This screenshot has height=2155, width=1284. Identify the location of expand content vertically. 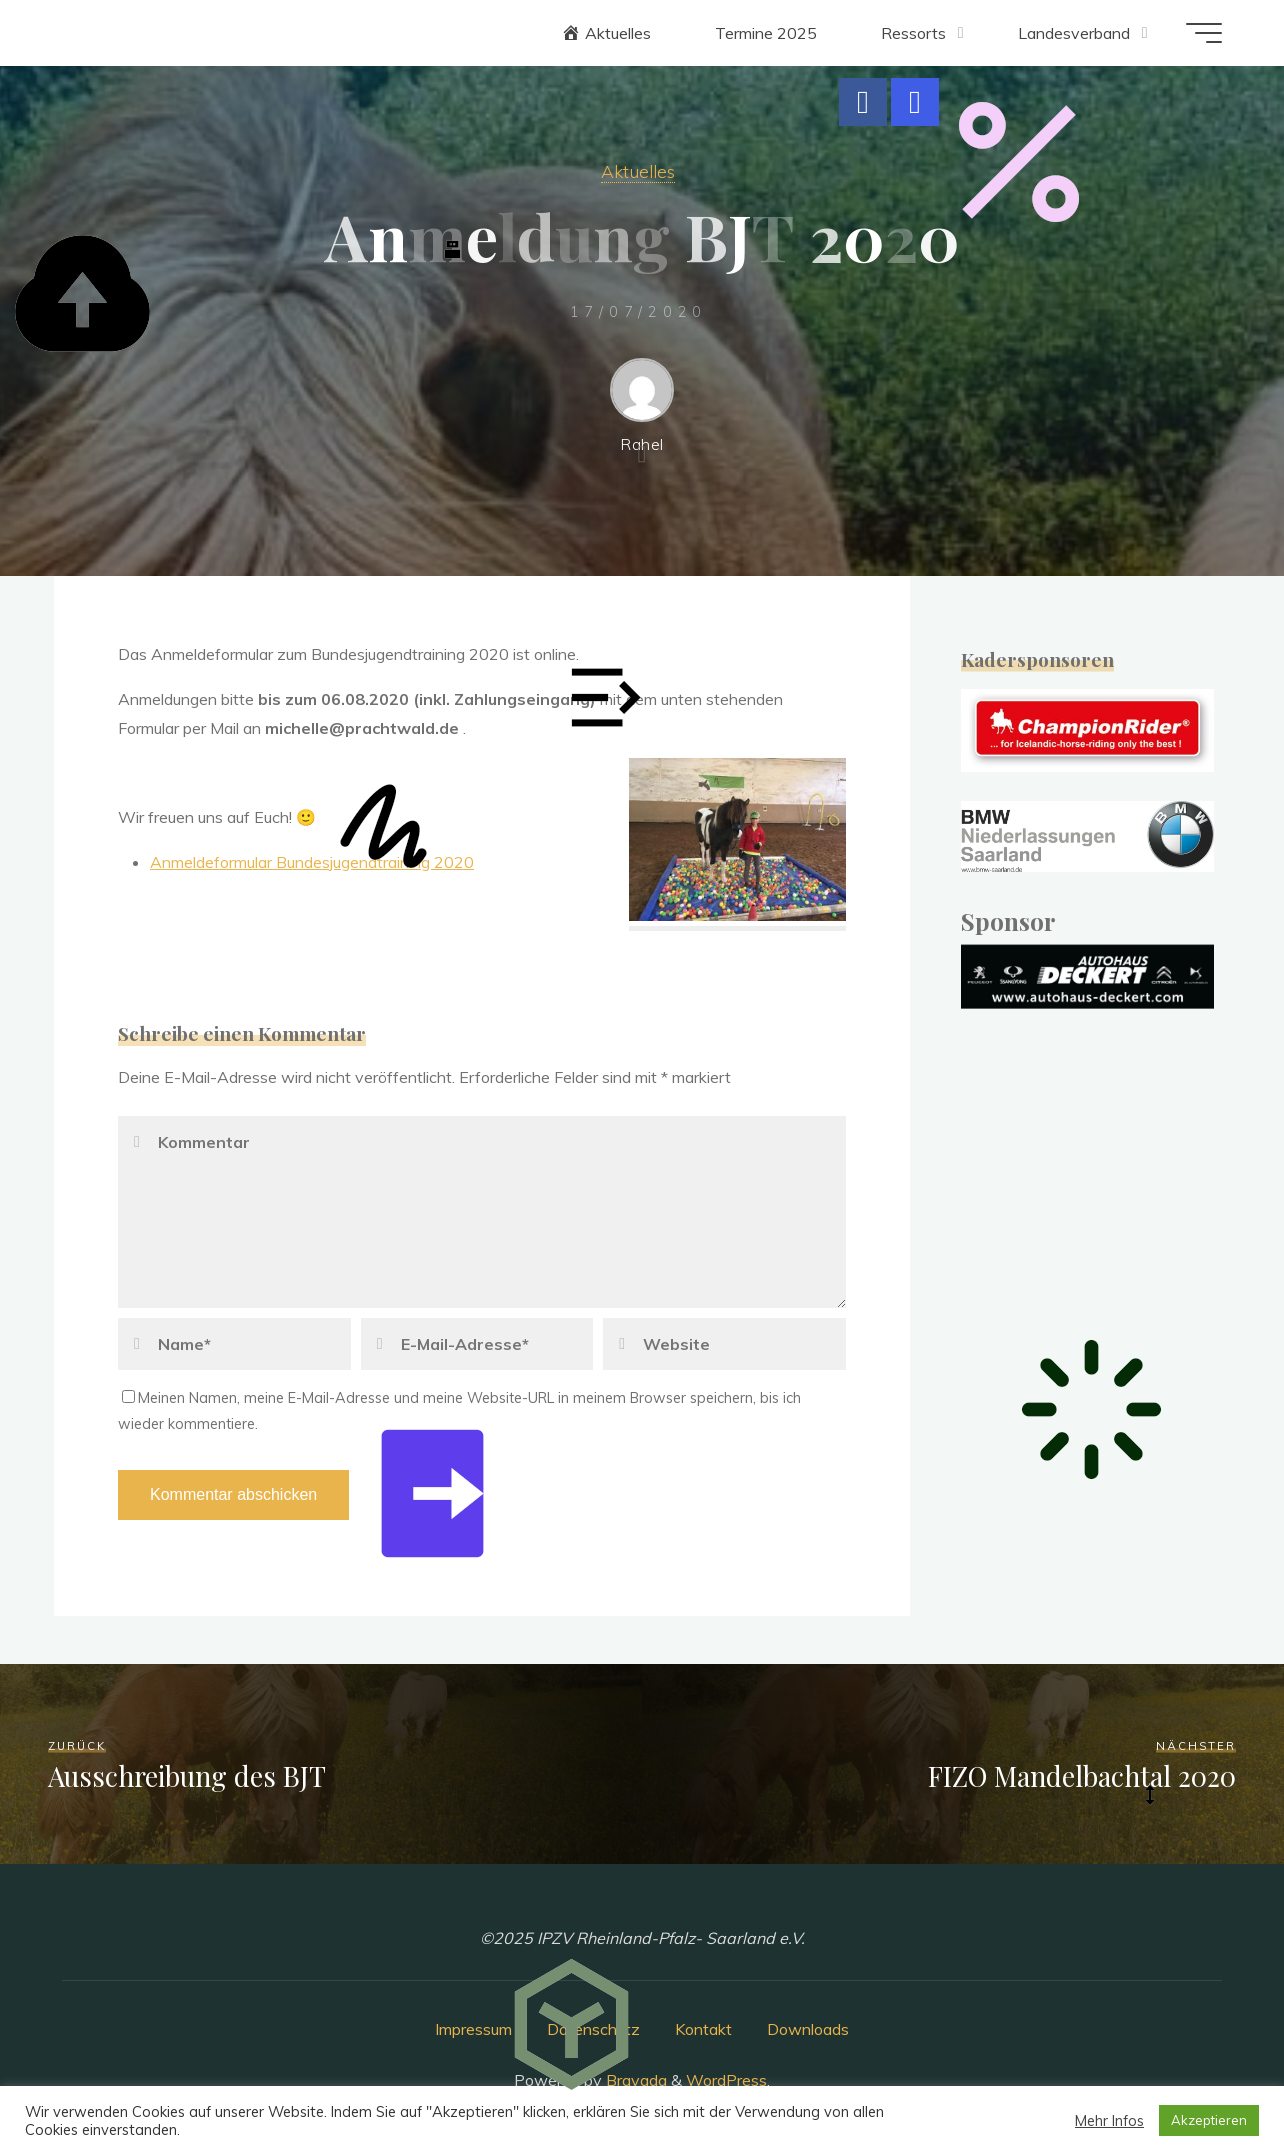
(1150, 1795).